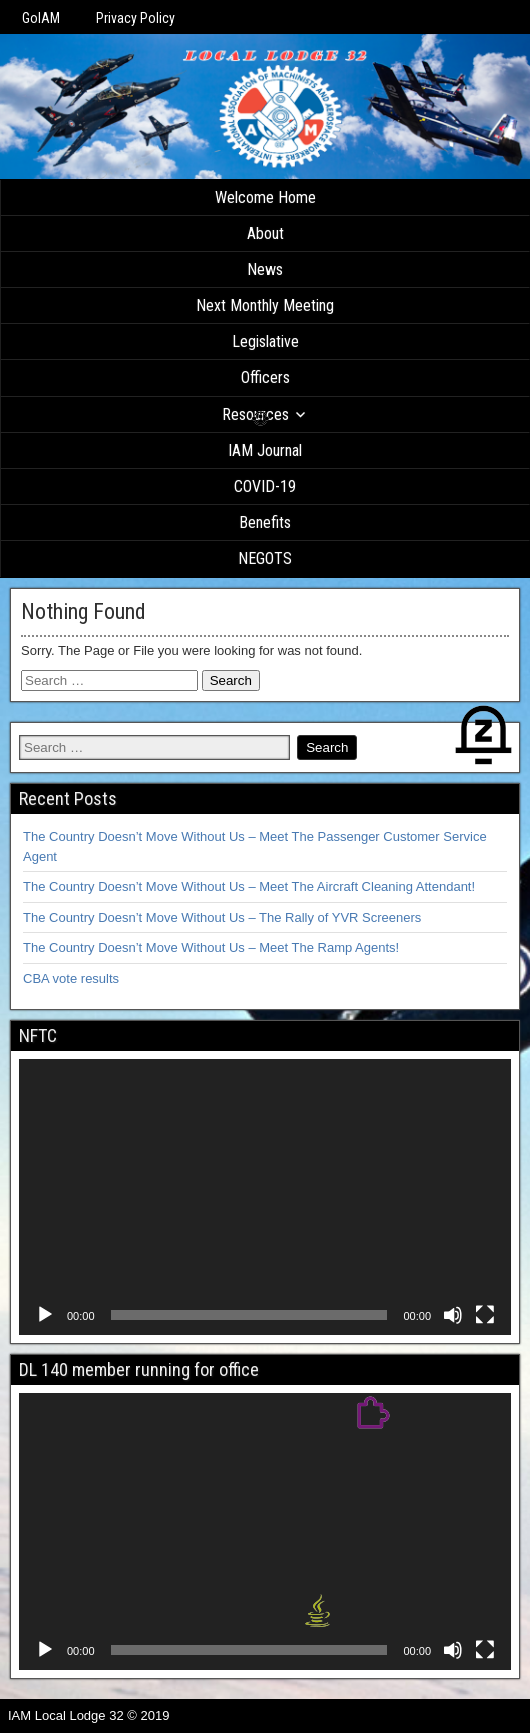 The width and height of the screenshot is (530, 1733). I want to click on snooze notifications temporarily, so click(483, 733).